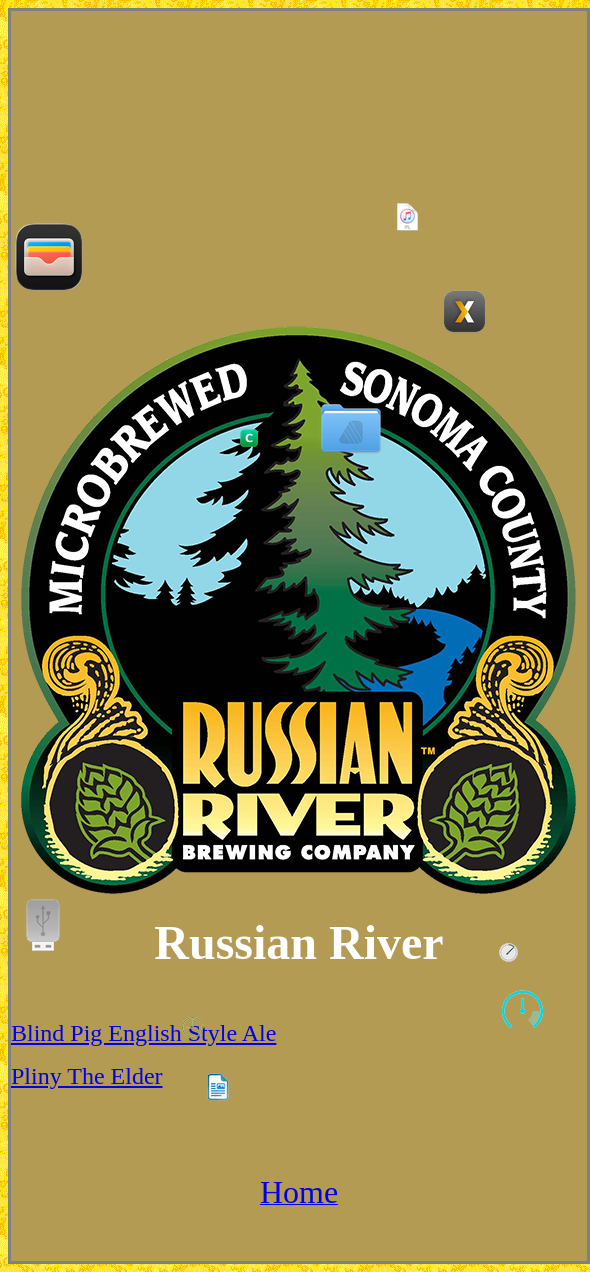  Describe the element at coordinates (218, 1087) in the screenshot. I see `open an opendocument text template file` at that location.